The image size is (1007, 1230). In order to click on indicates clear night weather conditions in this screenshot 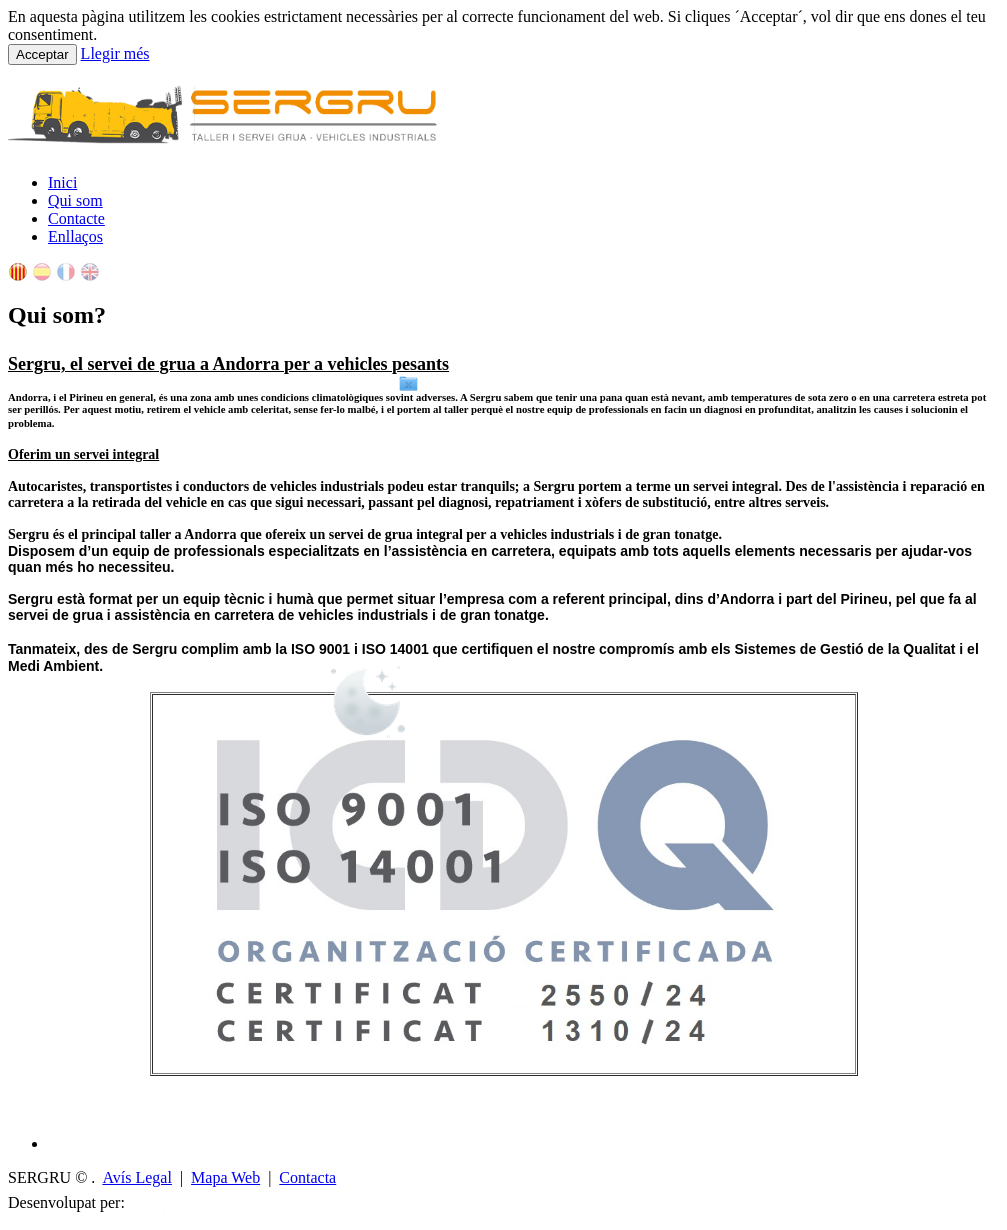, I will do `click(368, 702)`.